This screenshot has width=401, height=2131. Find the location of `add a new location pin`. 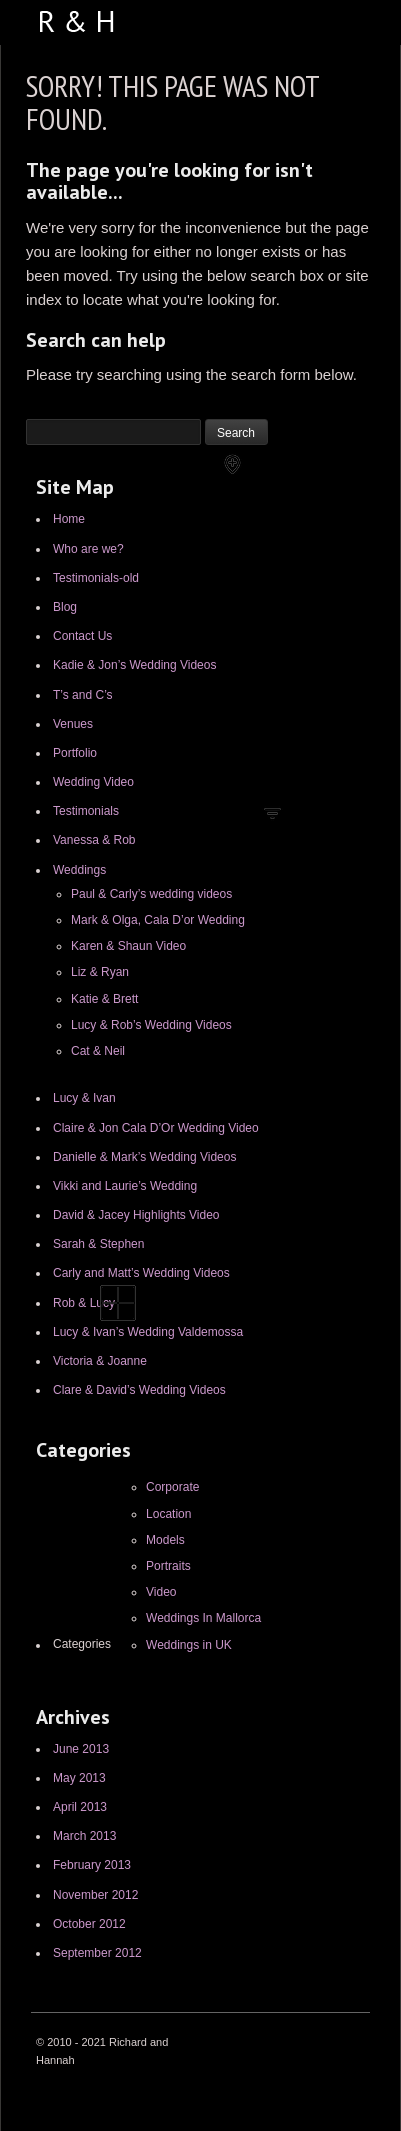

add a new location pin is located at coordinates (232, 464).